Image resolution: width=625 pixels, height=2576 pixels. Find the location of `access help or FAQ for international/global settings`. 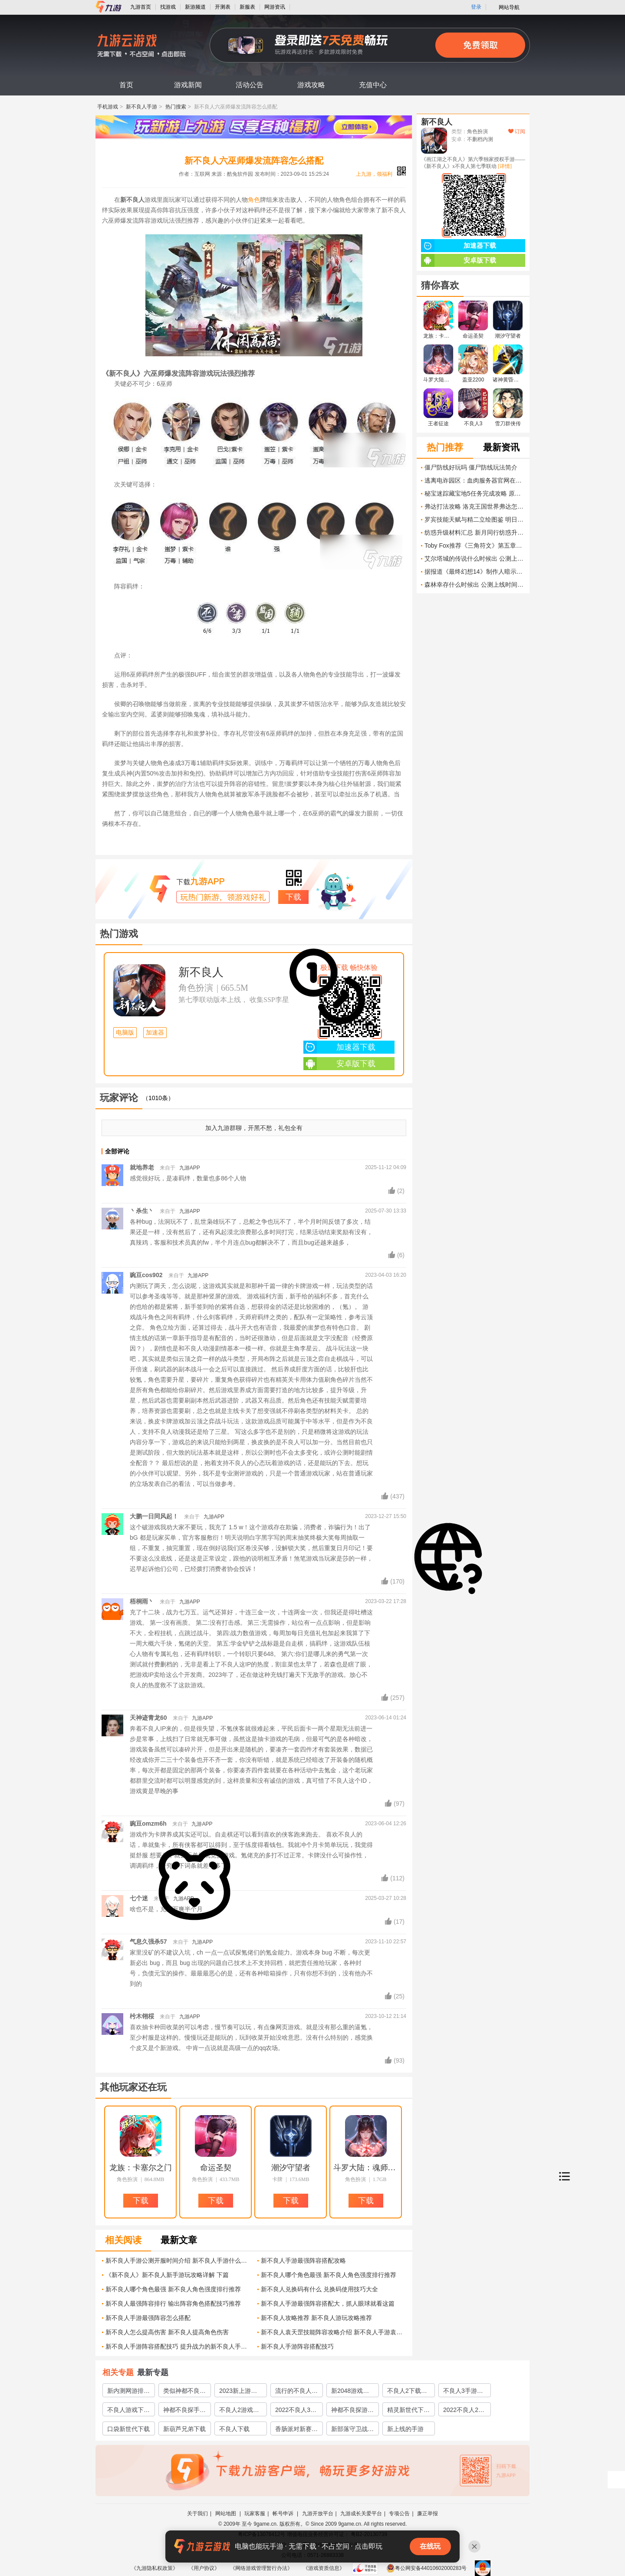

access help or FAQ for international/global settings is located at coordinates (448, 1557).